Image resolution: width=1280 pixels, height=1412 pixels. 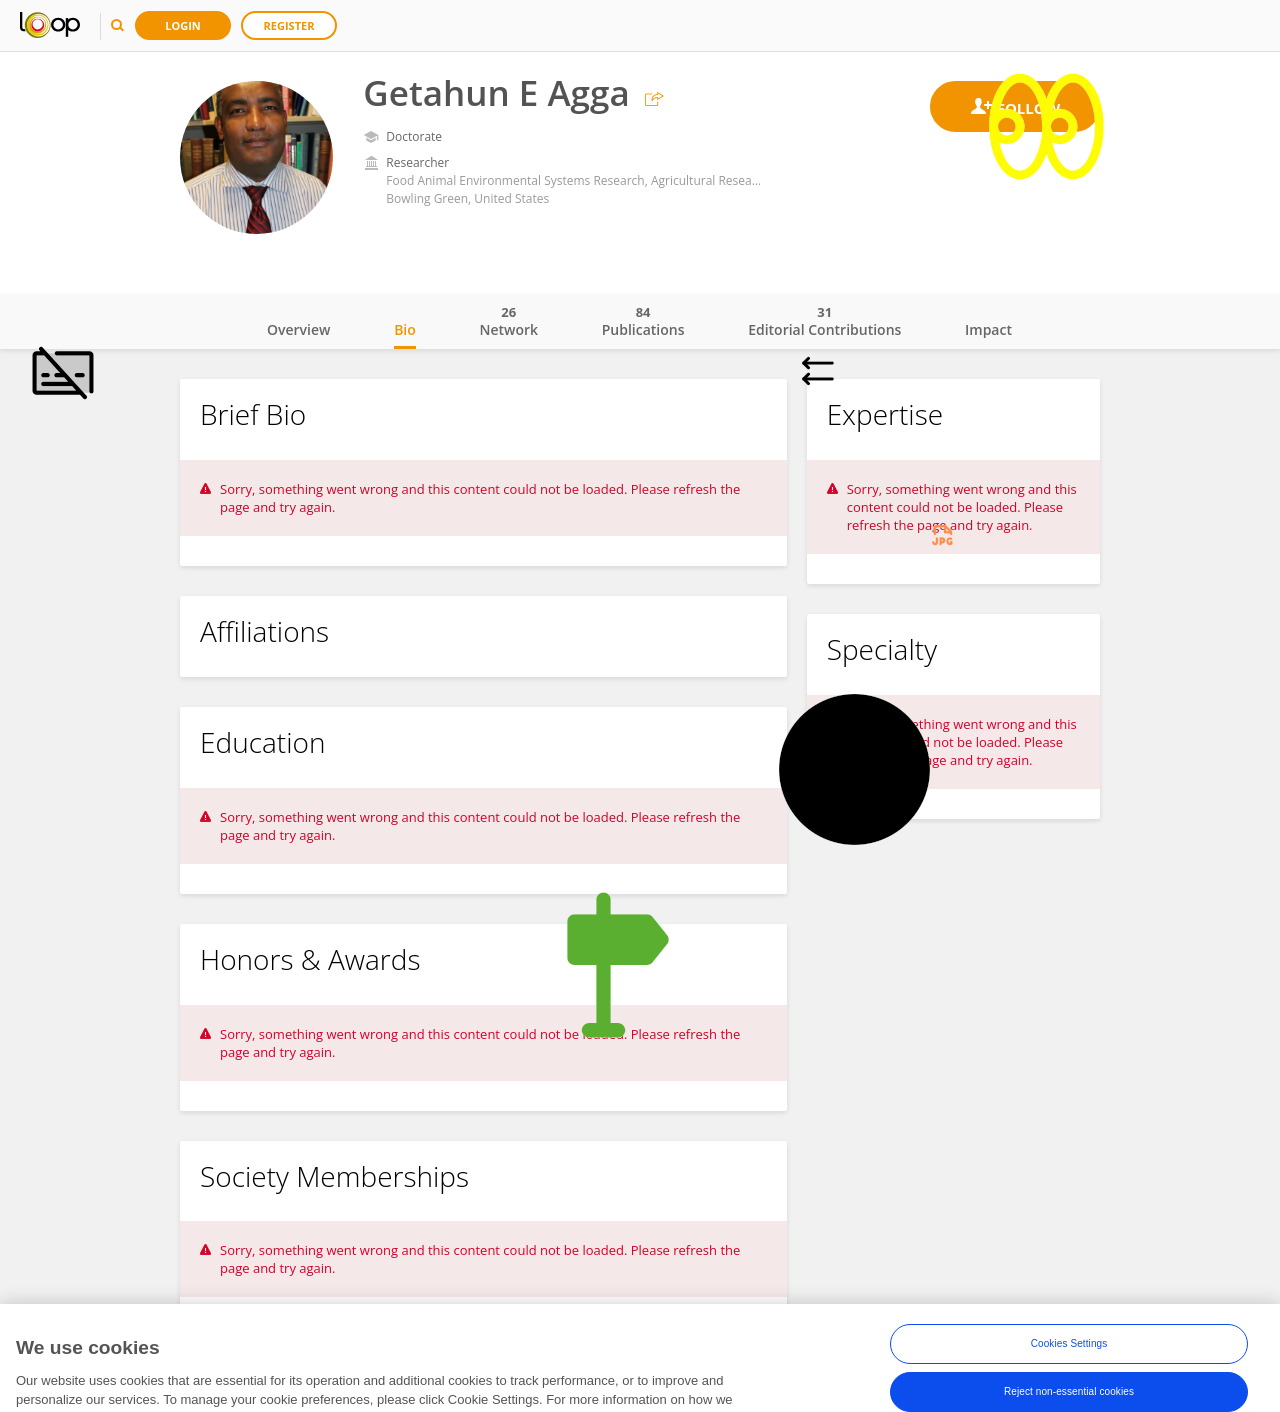 I want to click on navigate to the next step or section, so click(x=618, y=965).